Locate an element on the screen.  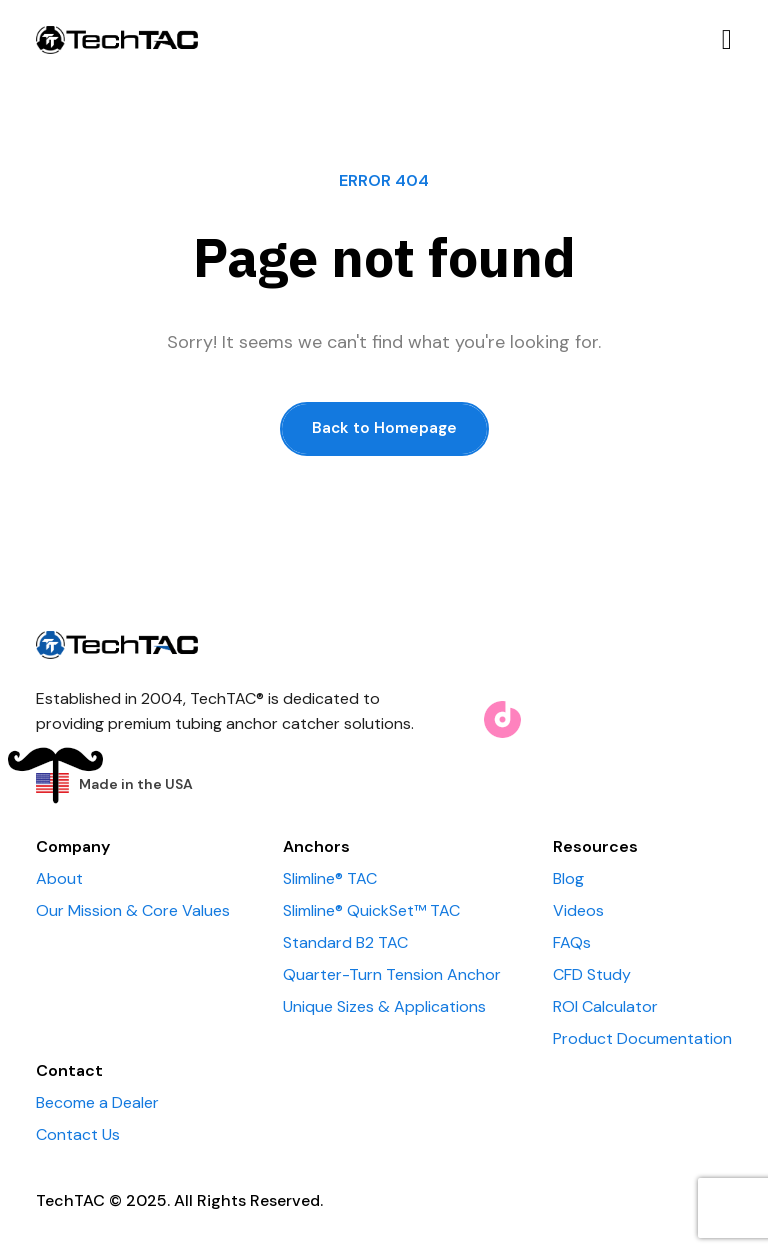
handlebars.js templating library logo is located at coordinates (55, 775).